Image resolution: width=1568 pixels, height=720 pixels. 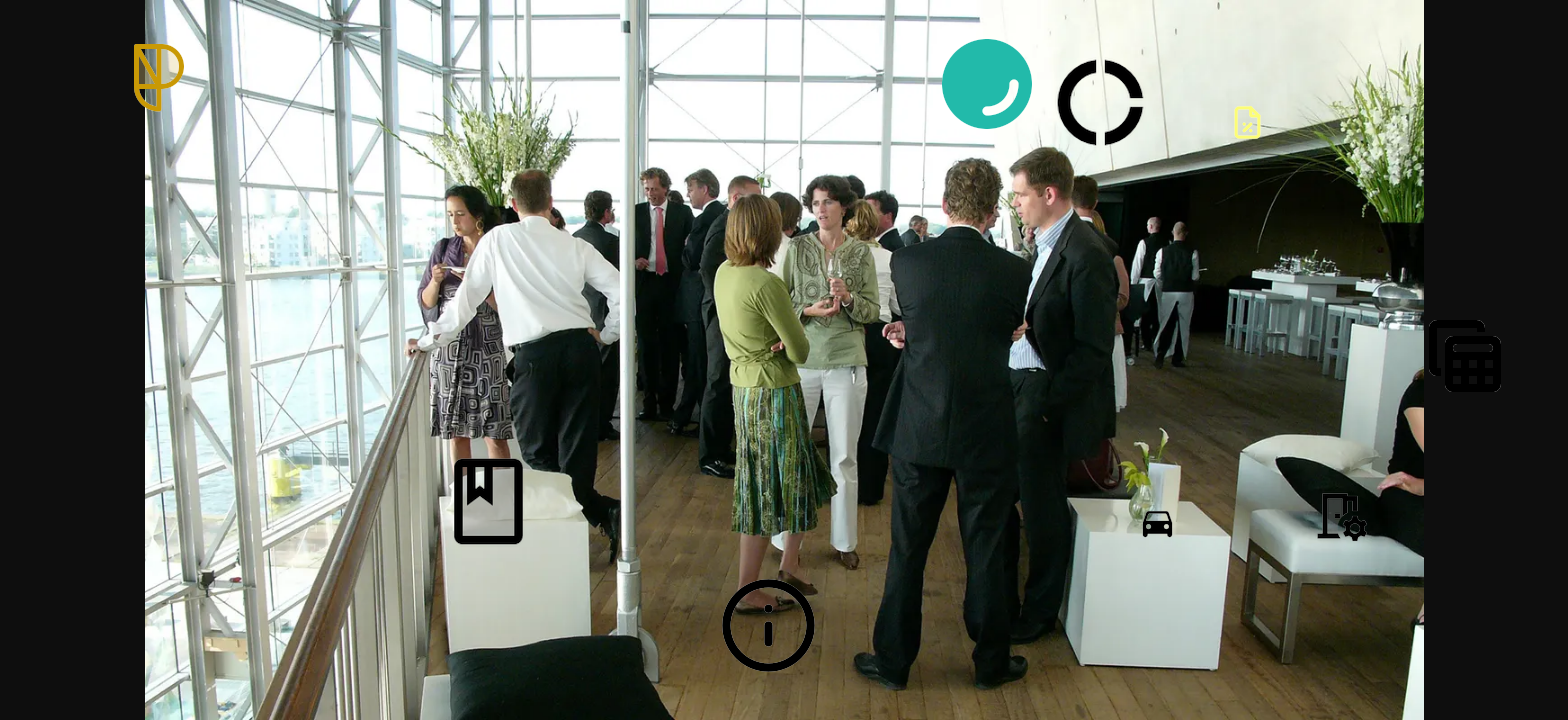 I want to click on switch to table view layout, so click(x=1465, y=356).